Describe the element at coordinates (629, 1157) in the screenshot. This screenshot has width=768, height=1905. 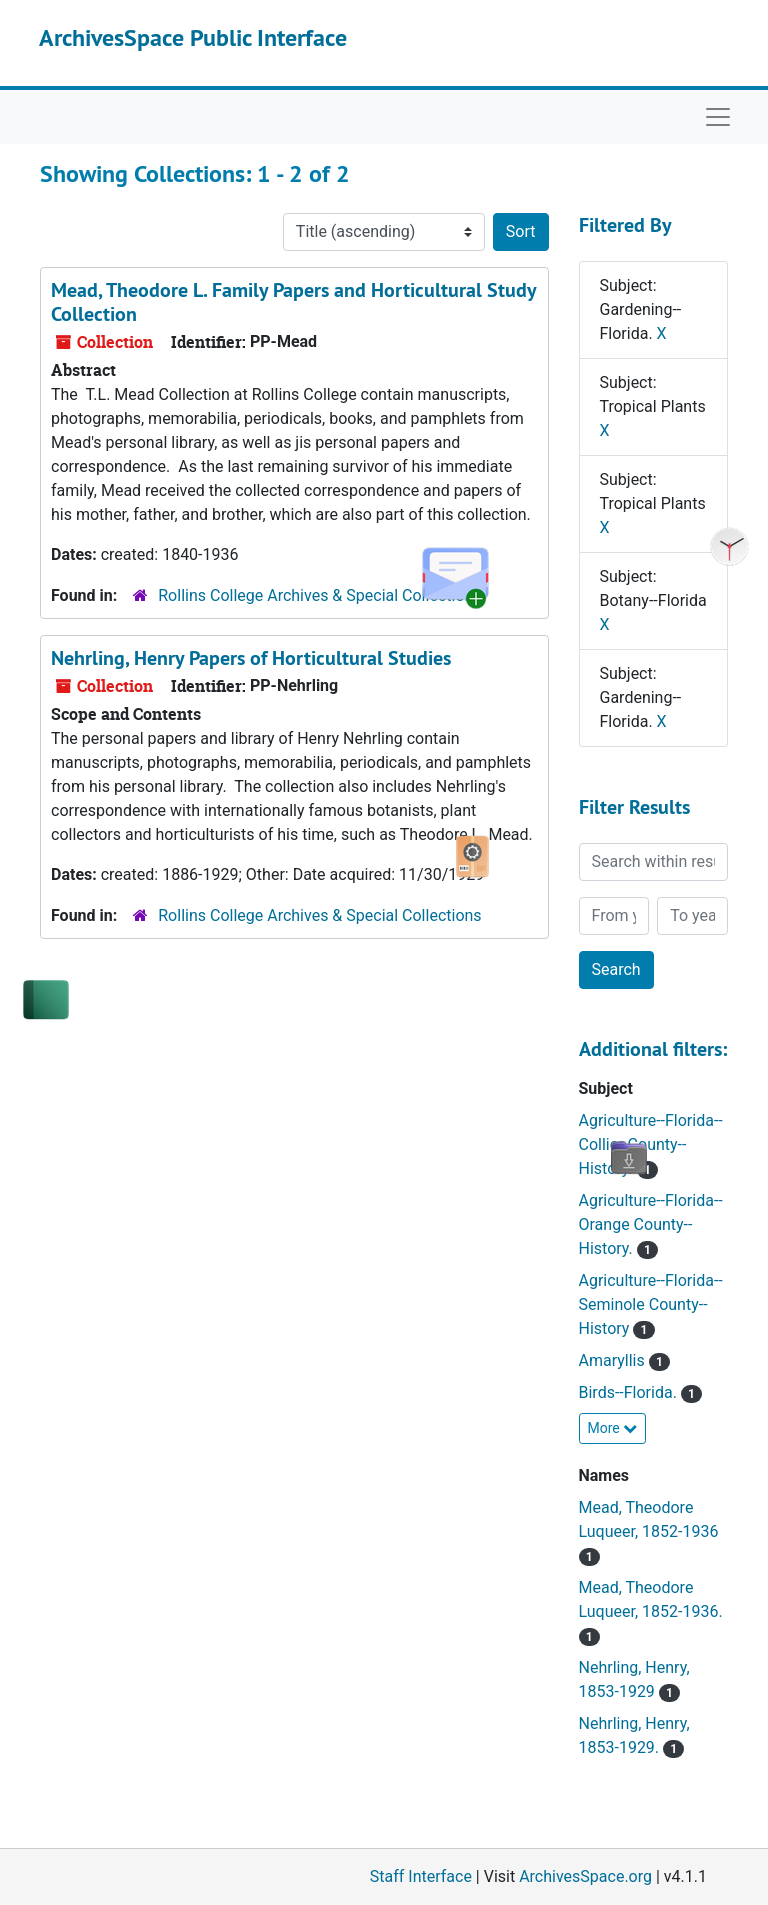
I see `open your downloads folder` at that location.